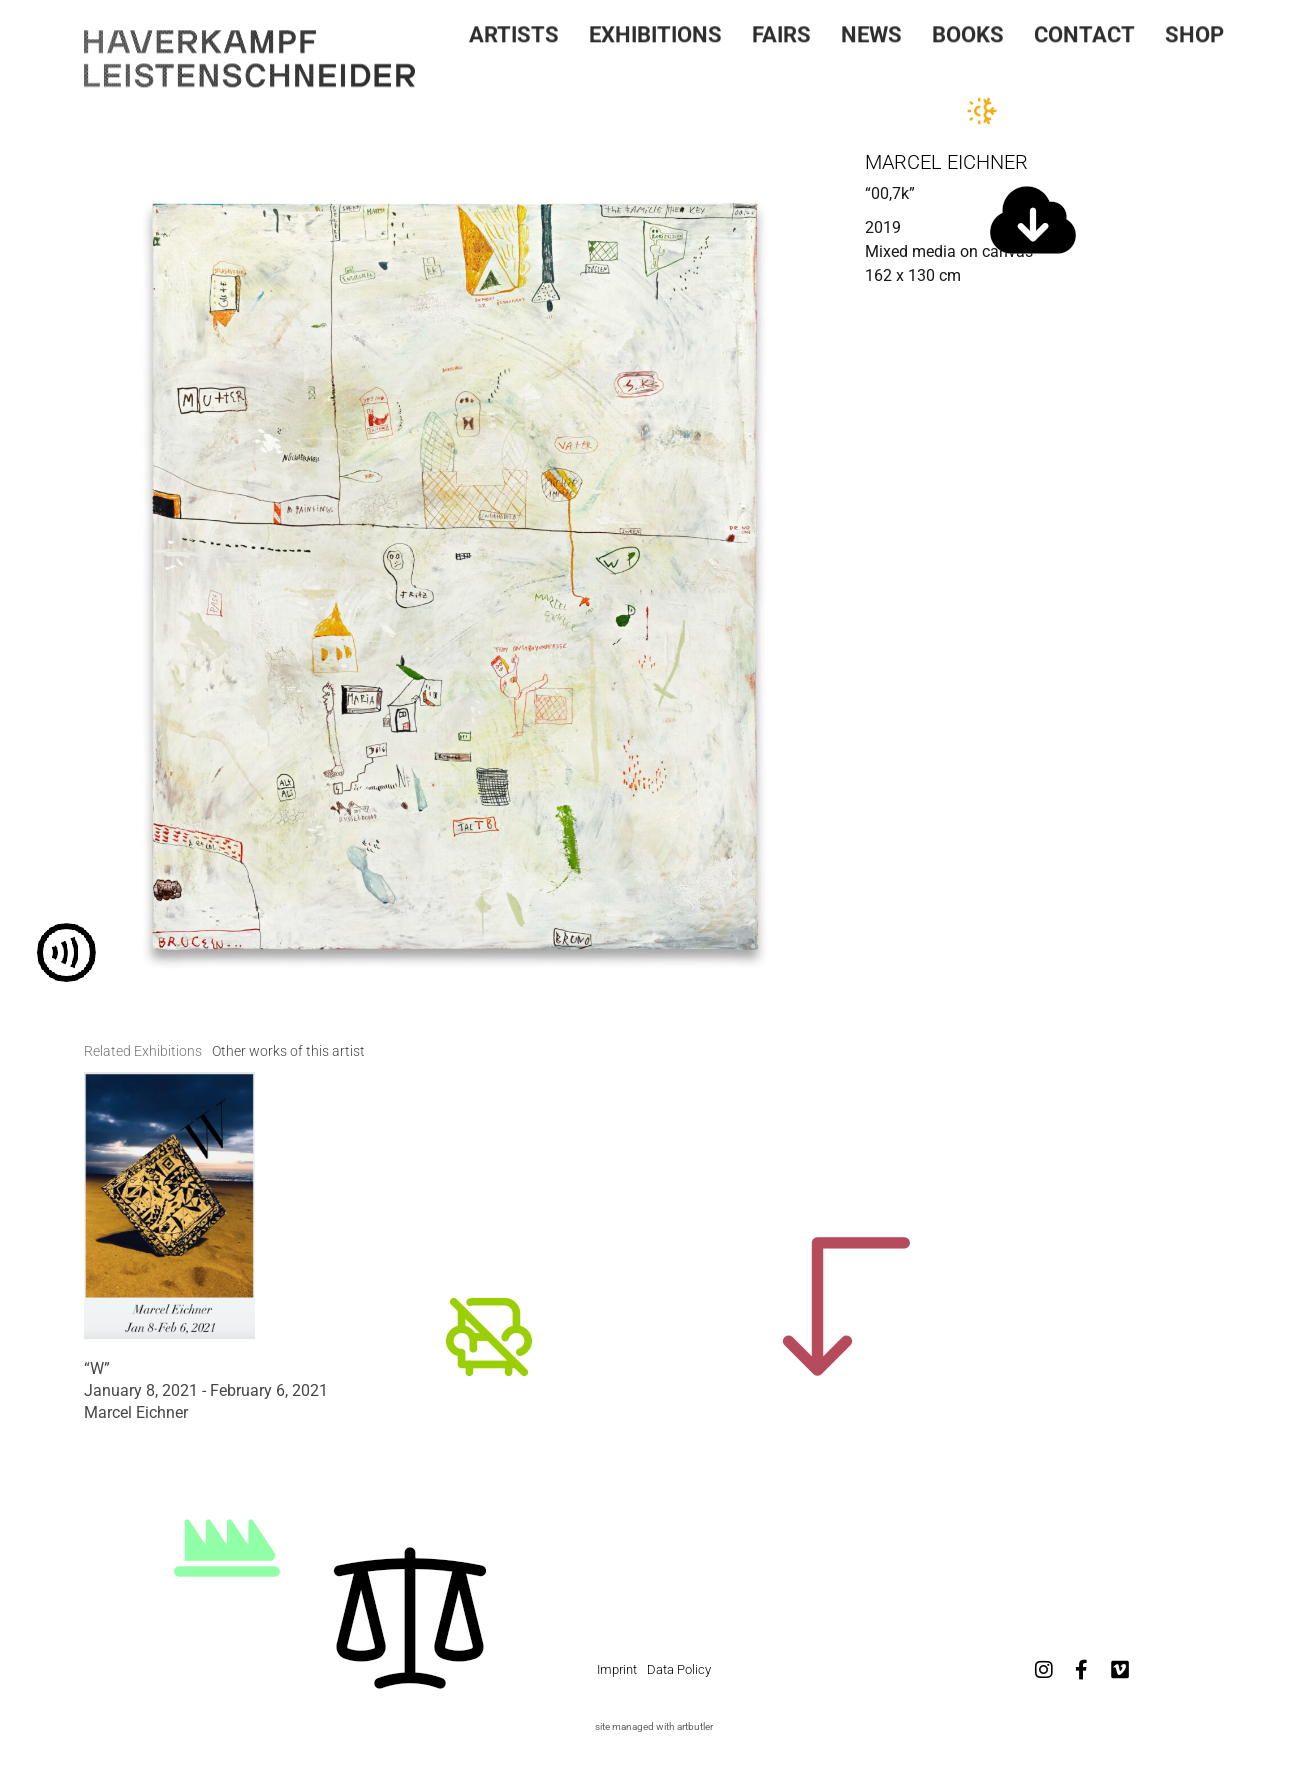 This screenshot has width=1308, height=1777. Describe the element at coordinates (227, 1545) in the screenshot. I see `indicates a road hazard or spike strip ahead` at that location.